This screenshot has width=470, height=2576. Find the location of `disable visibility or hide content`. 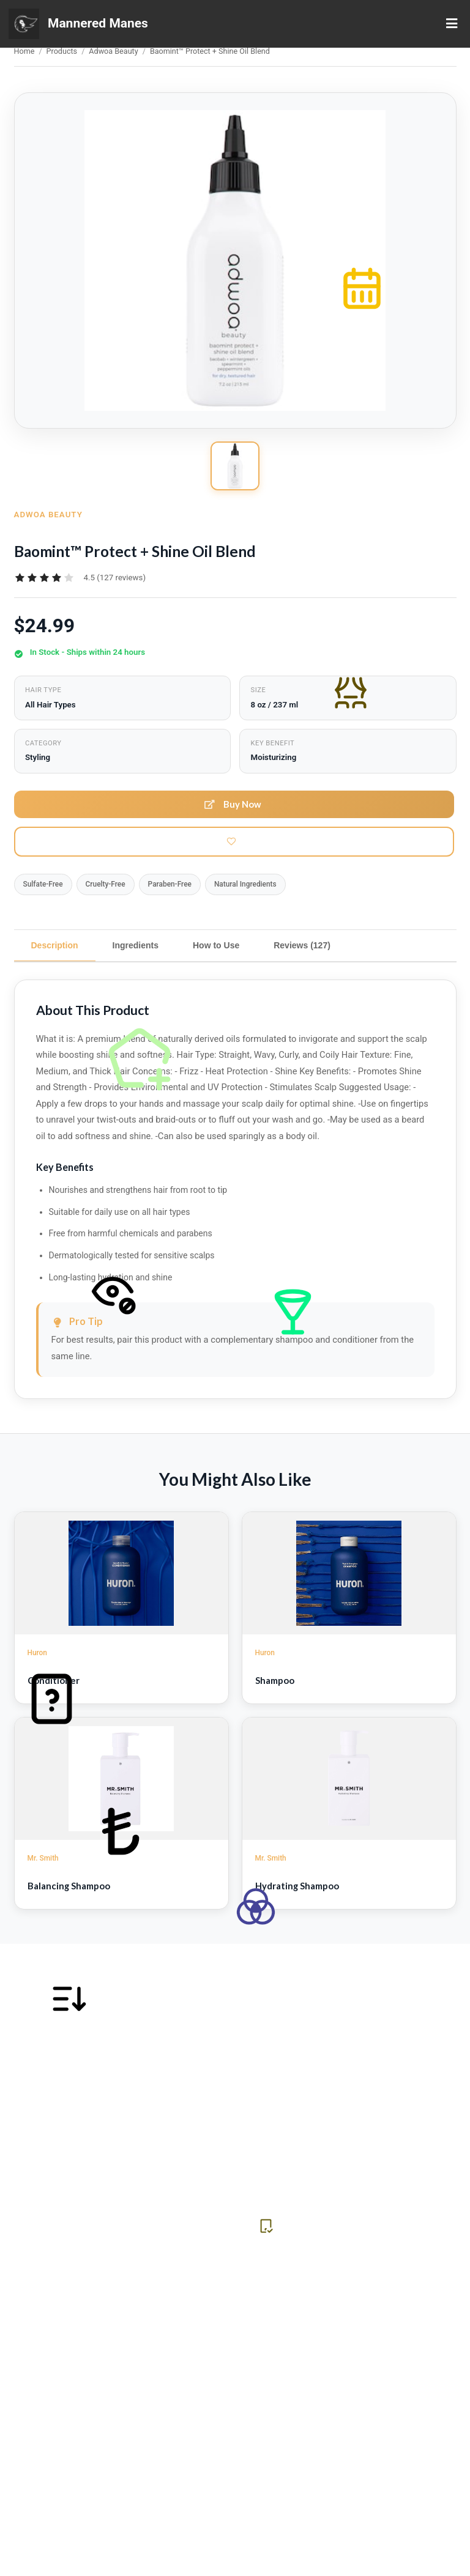

disable visibility or hide content is located at coordinates (113, 1291).